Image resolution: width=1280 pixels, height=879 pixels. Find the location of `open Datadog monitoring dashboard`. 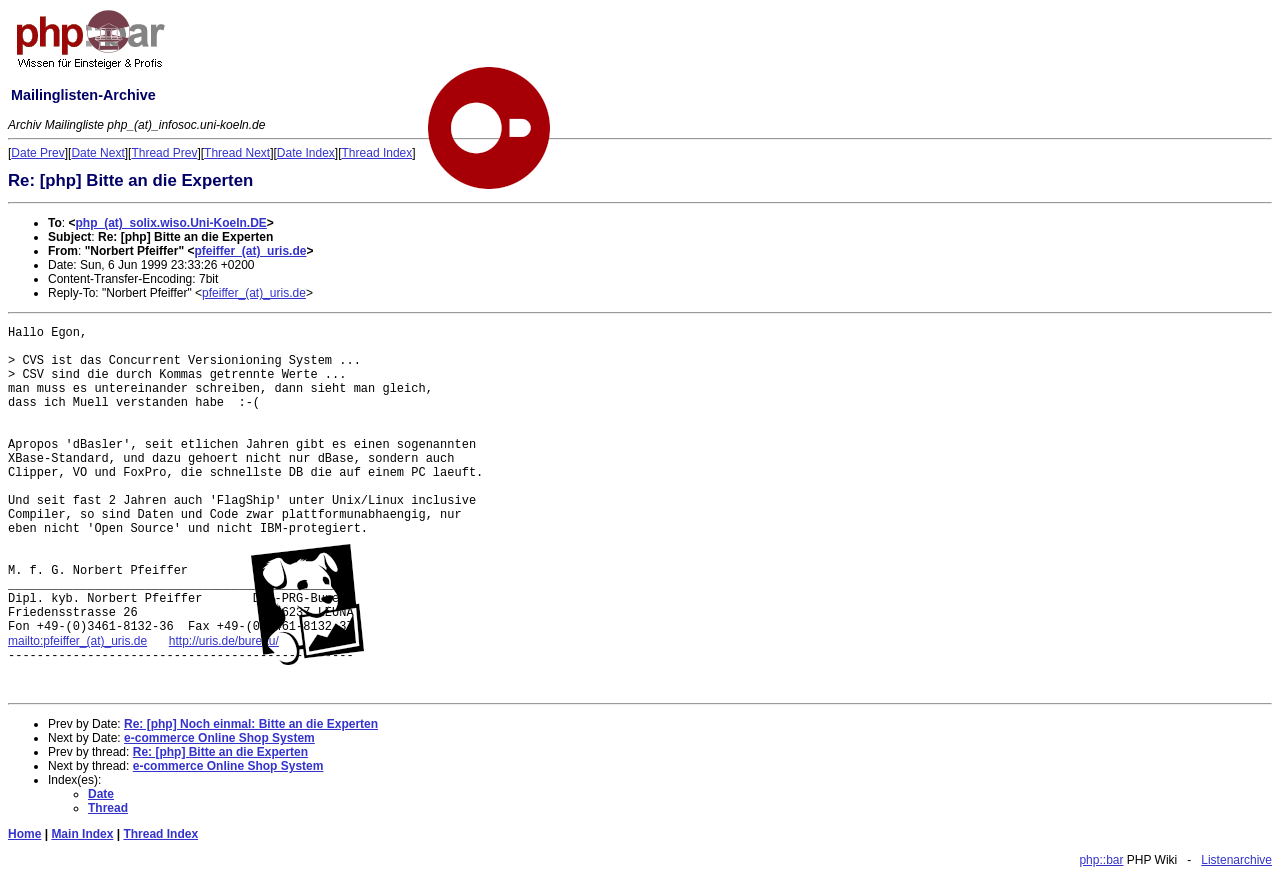

open Datadog monitoring dashboard is located at coordinates (307, 604).